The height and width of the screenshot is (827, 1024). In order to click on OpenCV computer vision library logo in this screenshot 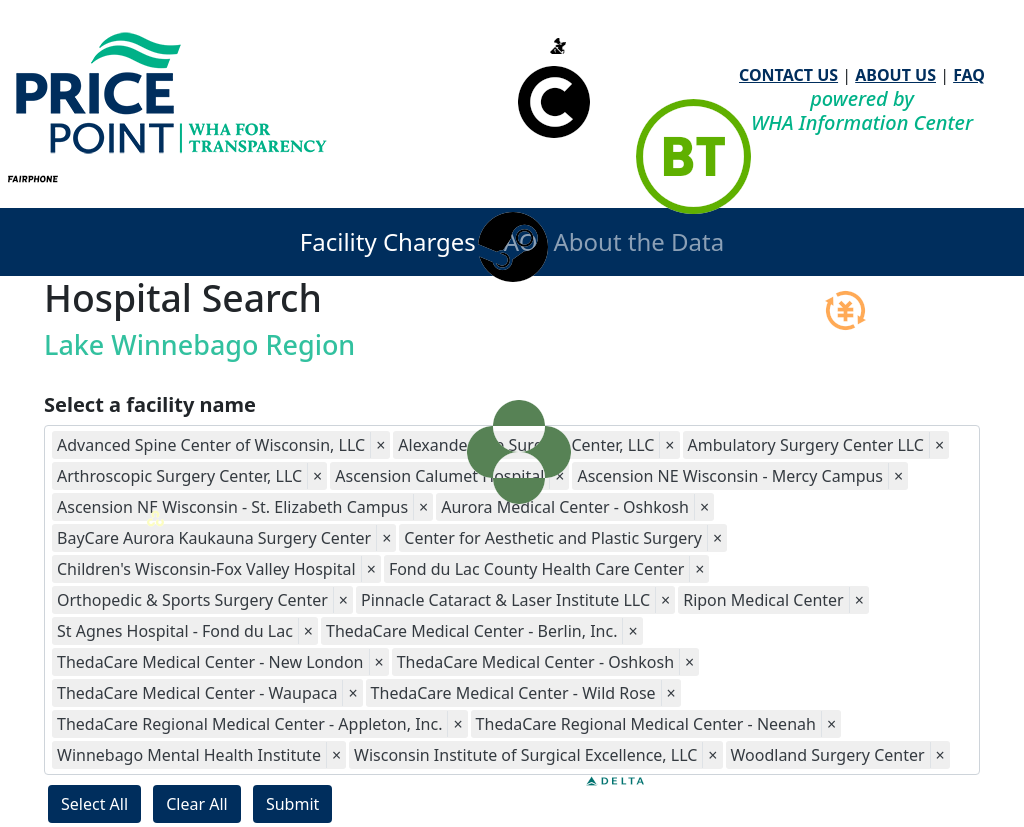, I will do `click(155, 518)`.